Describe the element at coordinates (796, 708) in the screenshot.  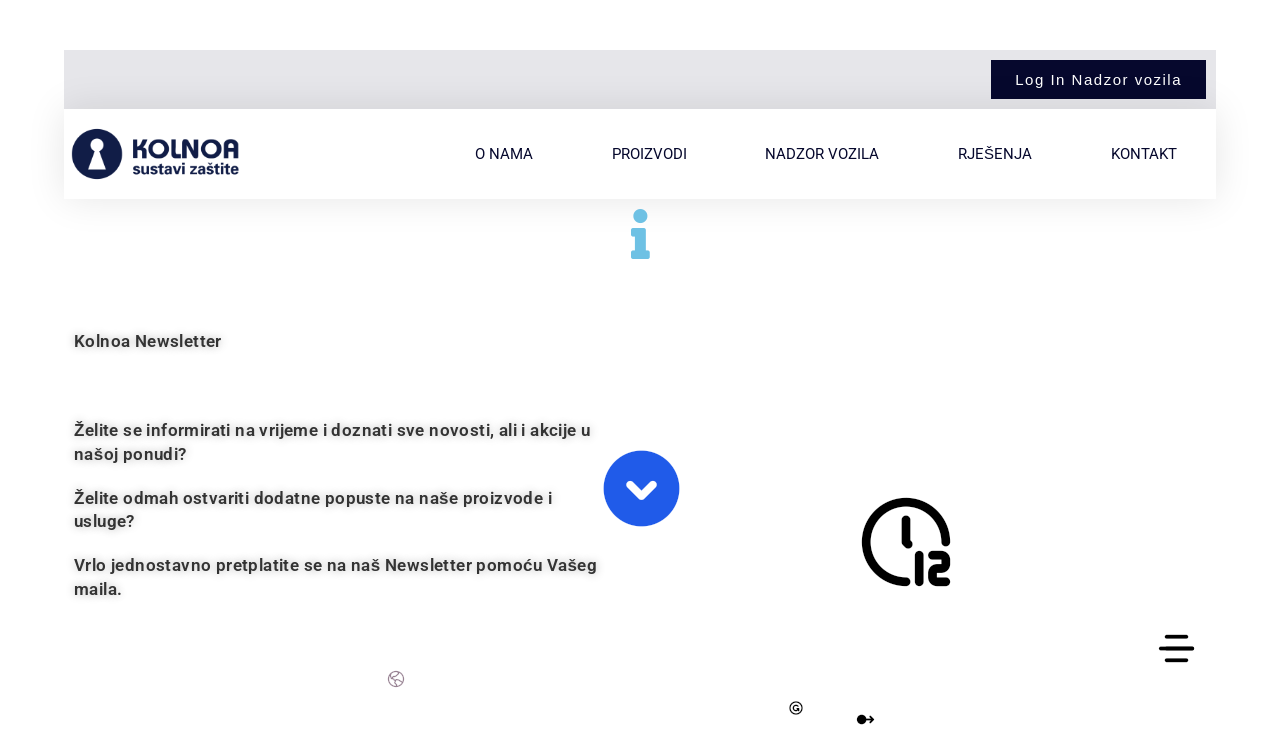
I see `visit gumroad profile or store` at that location.